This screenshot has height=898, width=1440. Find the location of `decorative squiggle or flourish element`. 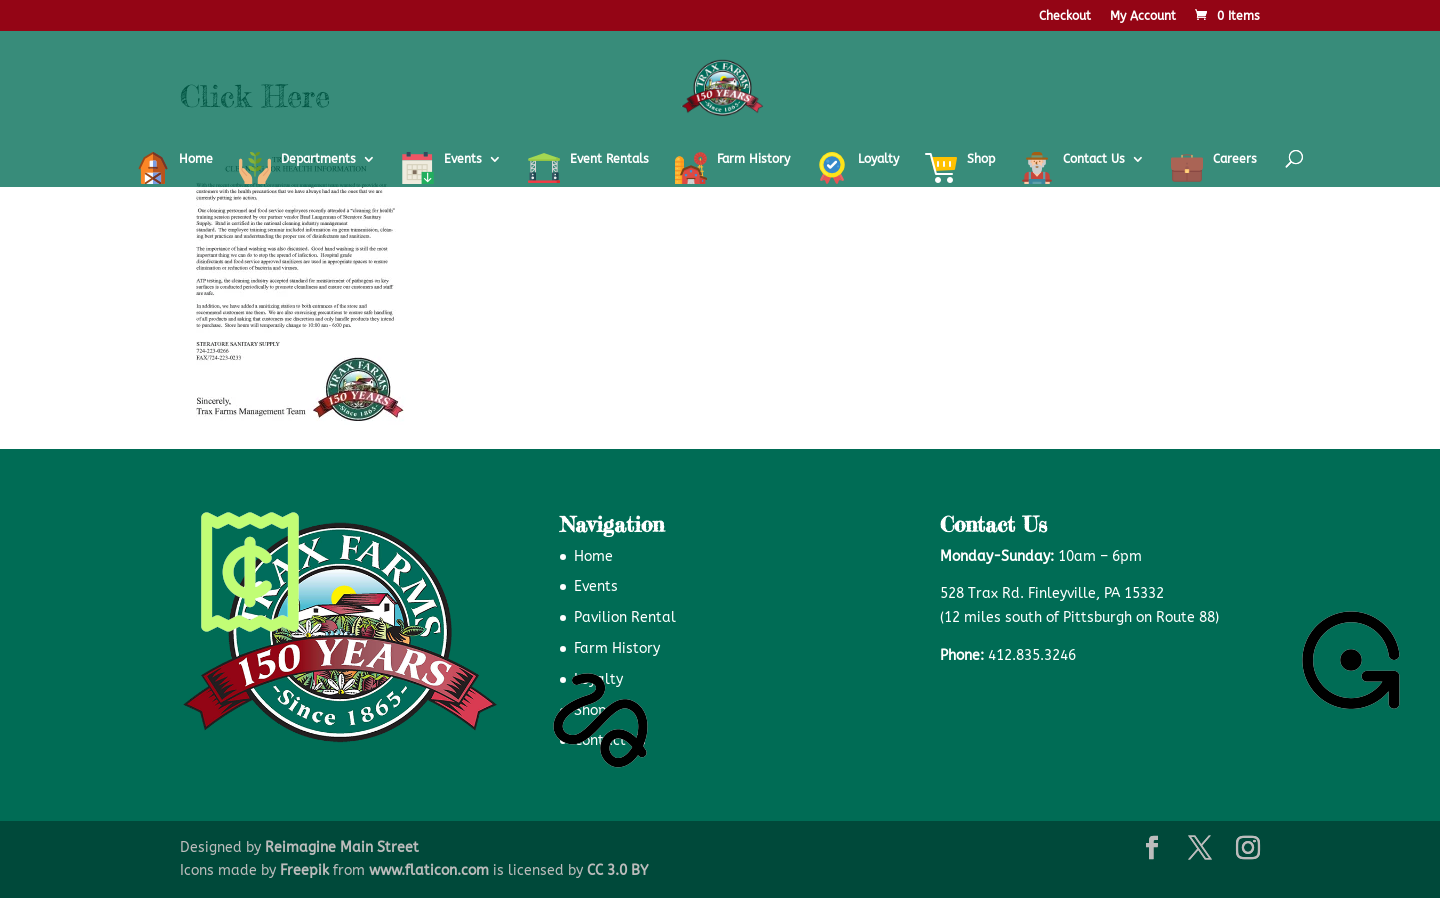

decorative squiggle or flourish element is located at coordinates (600, 720).